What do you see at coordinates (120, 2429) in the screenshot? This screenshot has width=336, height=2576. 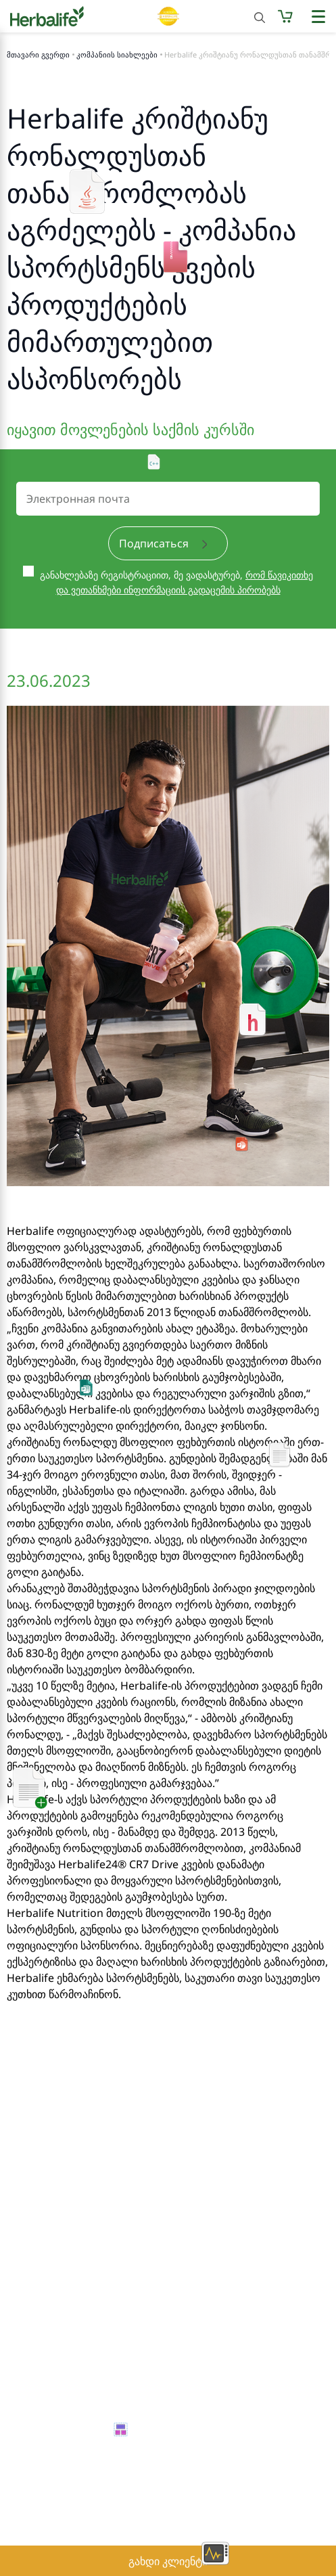 I see `select all items in the current view` at bounding box center [120, 2429].